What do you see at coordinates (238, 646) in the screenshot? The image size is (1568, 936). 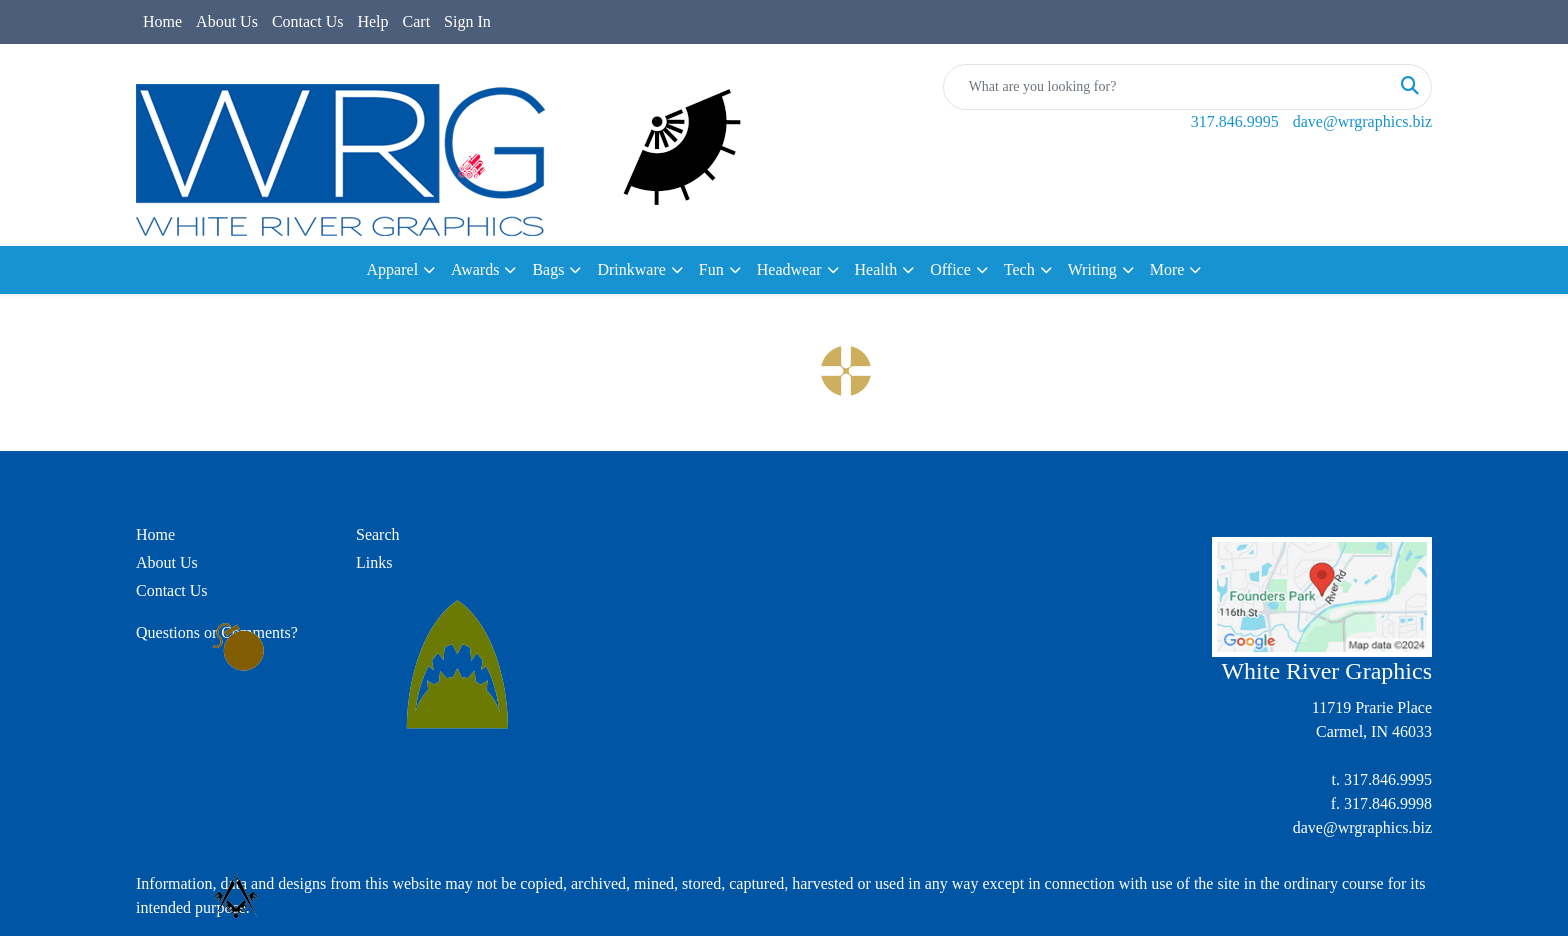 I see `an inactive or disarmed bomb item` at bounding box center [238, 646].